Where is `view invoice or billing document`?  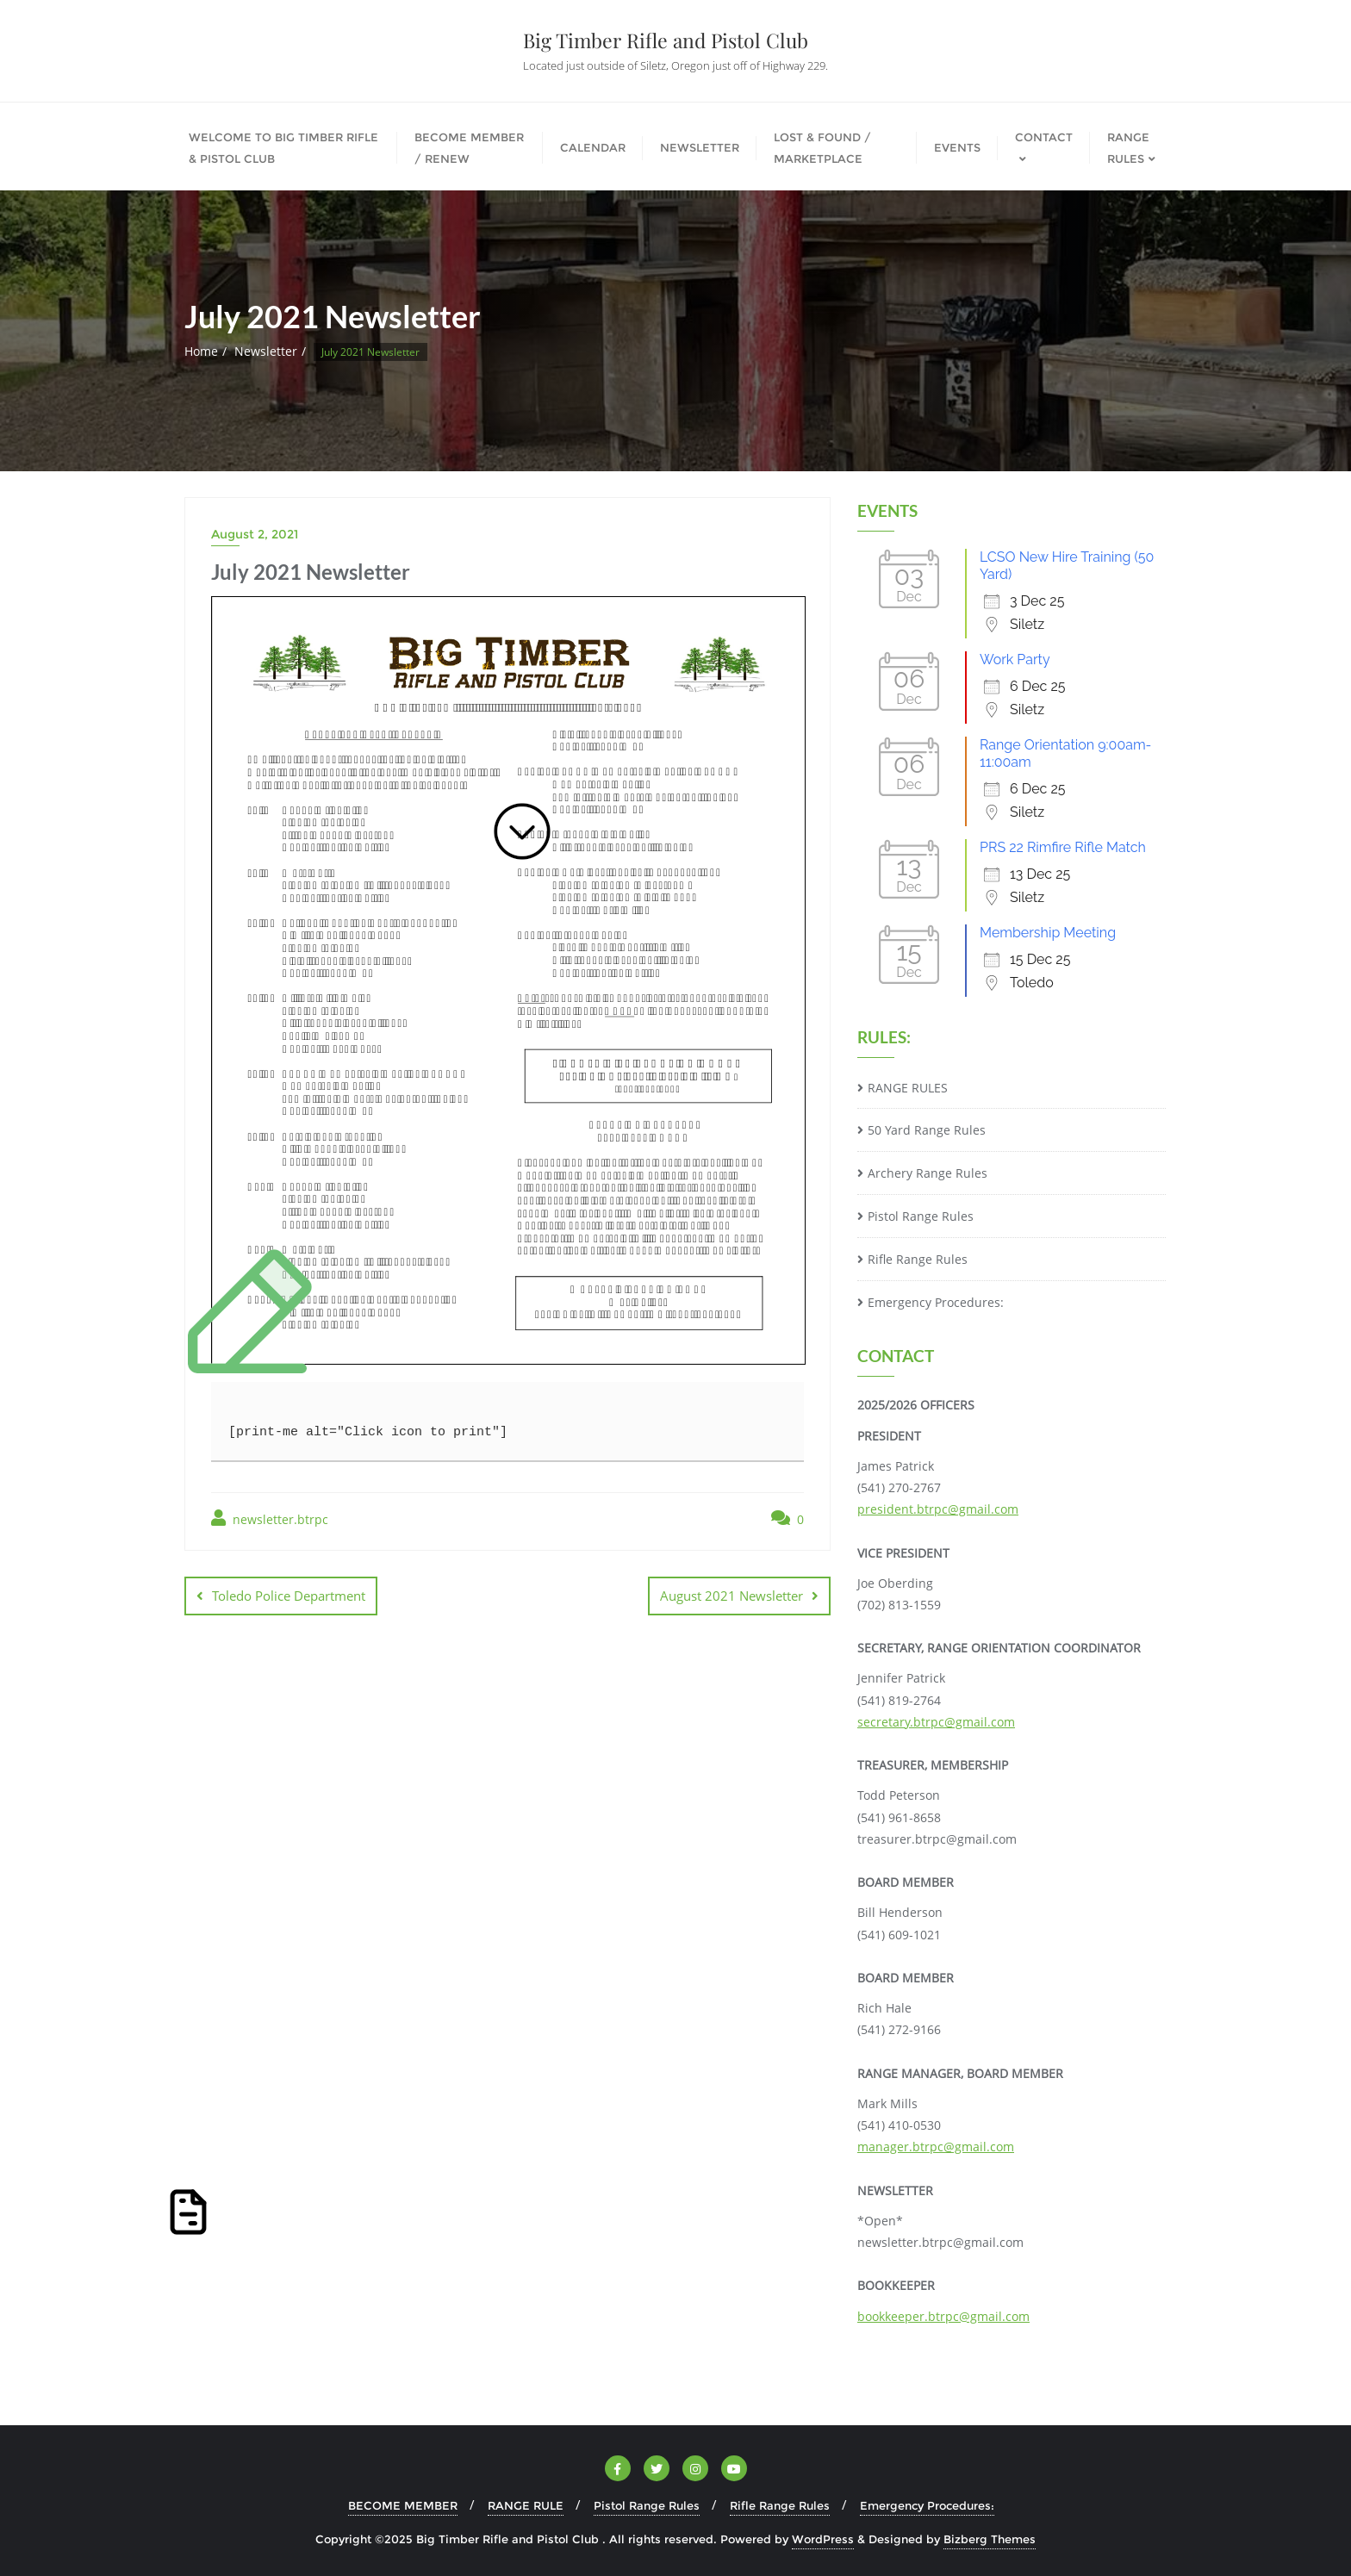
view invoice or billing document is located at coordinates (188, 2212).